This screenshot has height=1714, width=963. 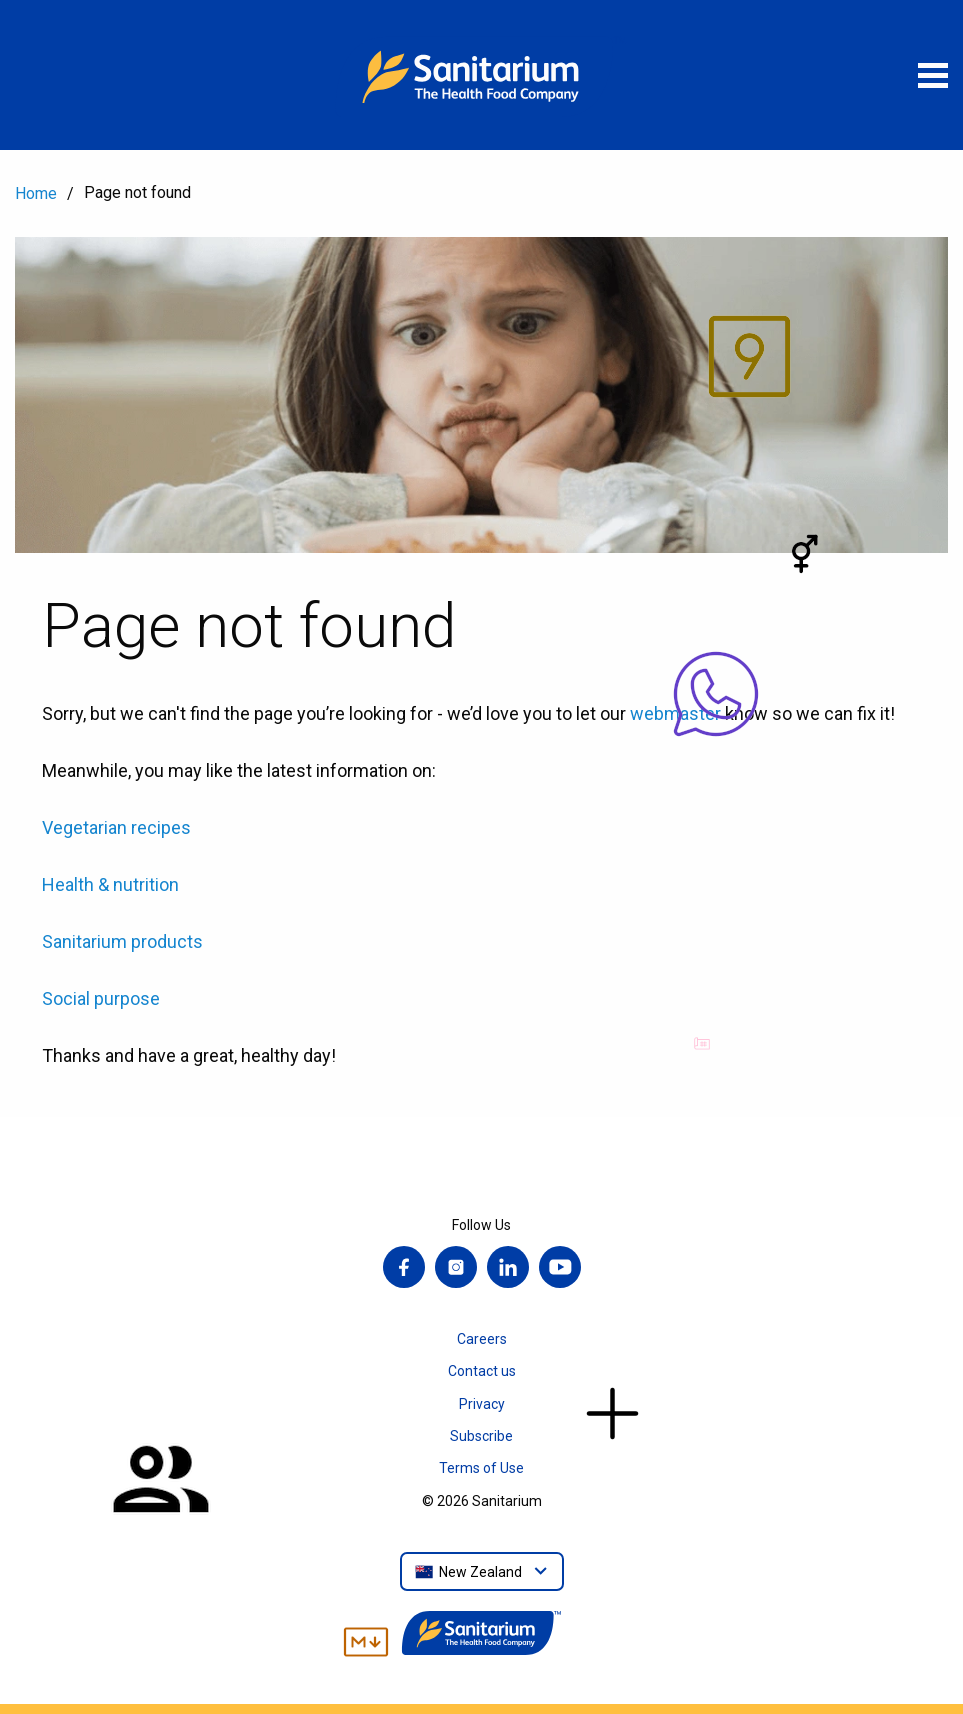 What do you see at coordinates (161, 1479) in the screenshot?
I see `view group members` at bounding box center [161, 1479].